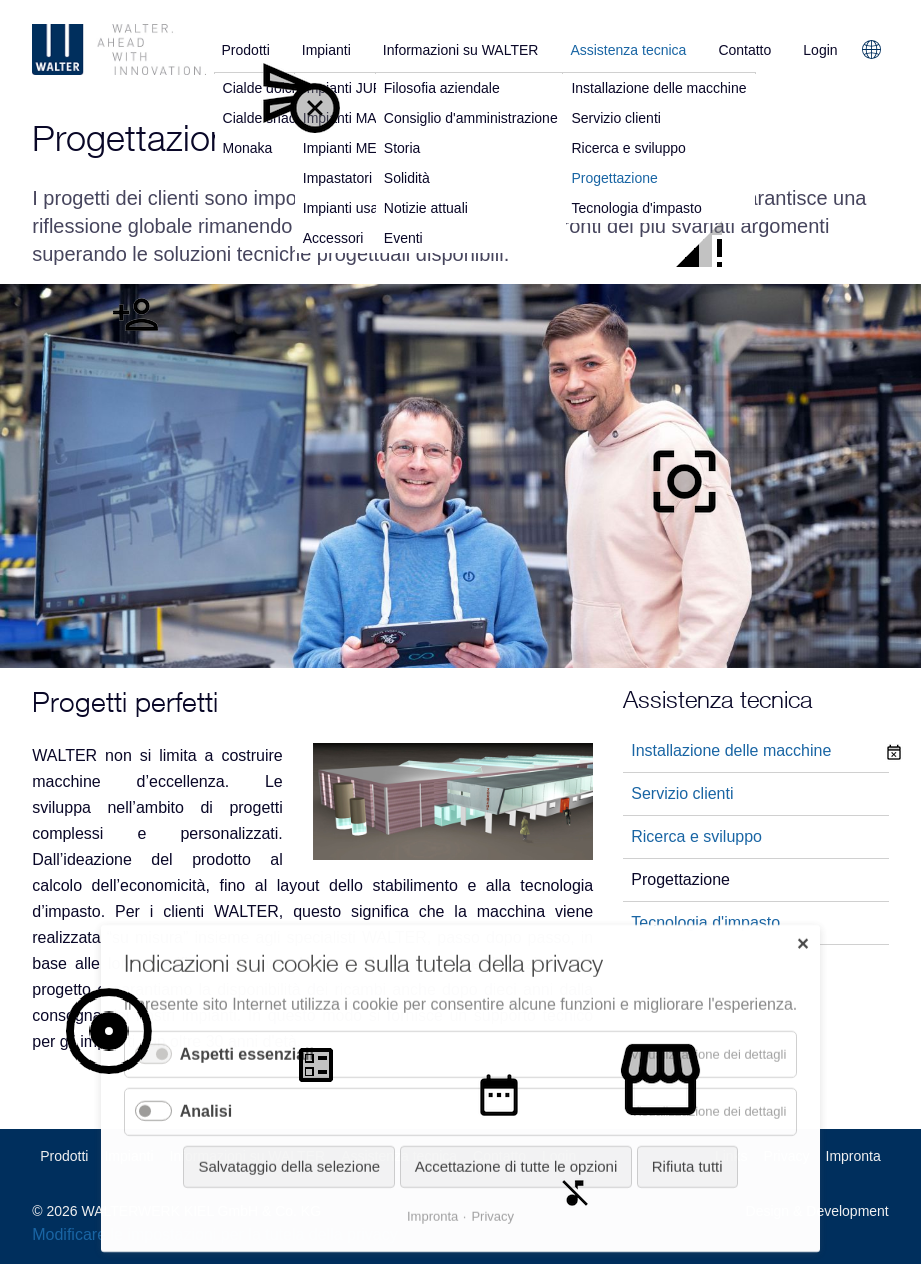 The image size is (921, 1264). Describe the element at coordinates (660, 1079) in the screenshot. I see `browse nearby shops or stores` at that location.